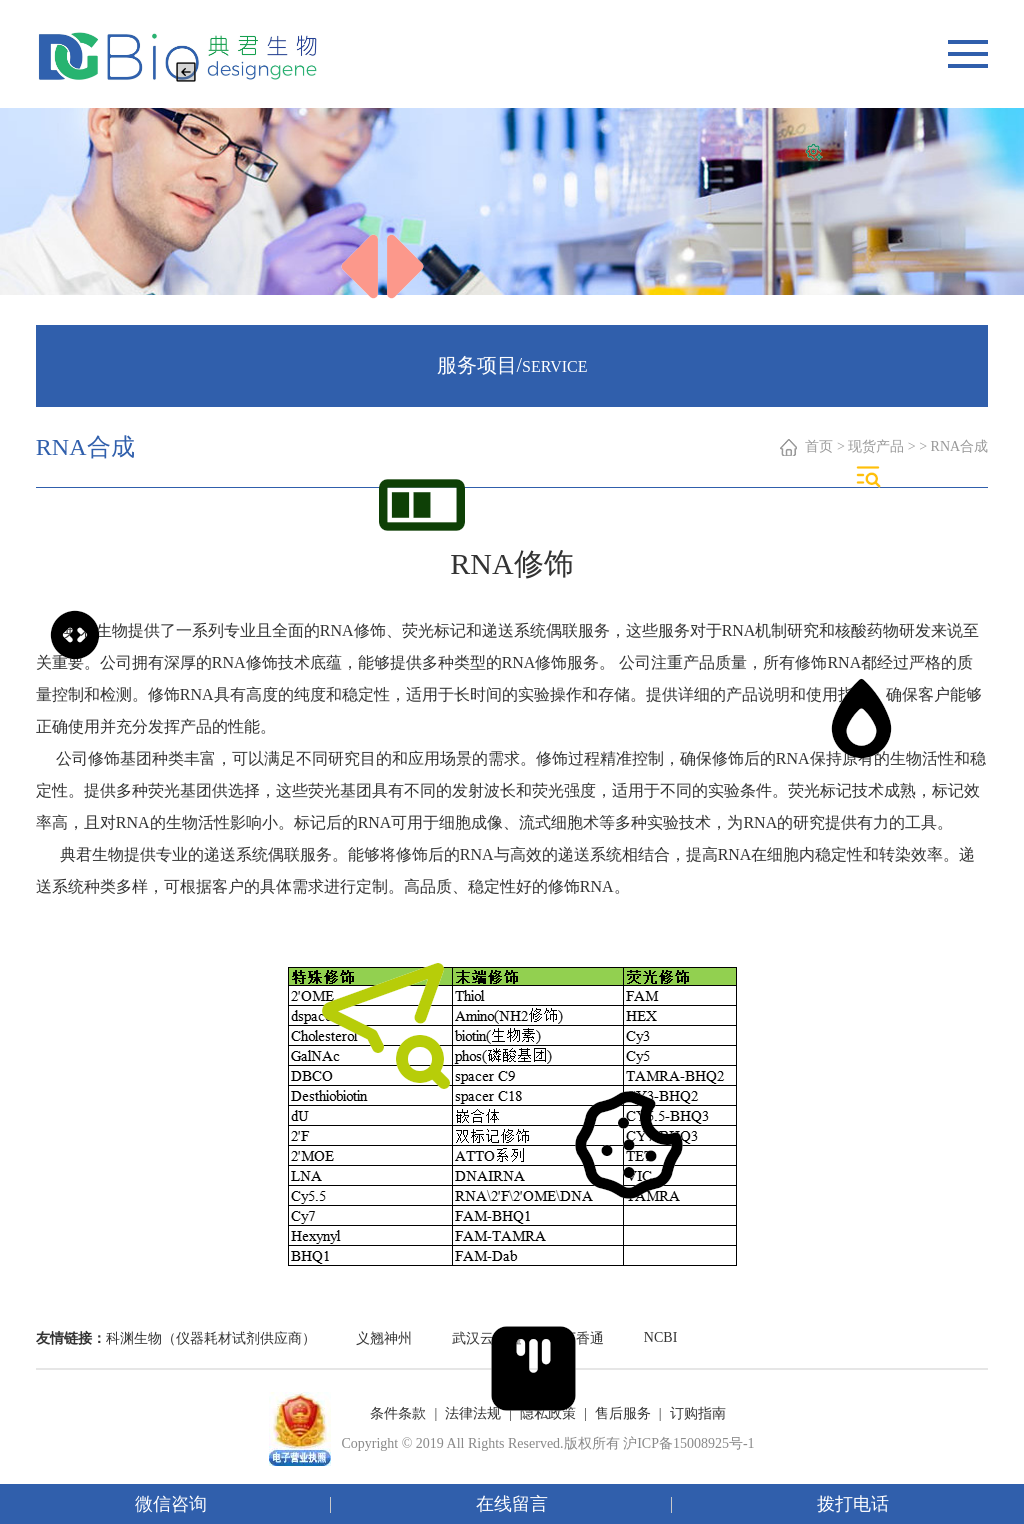 This screenshot has width=1024, height=1524. Describe the element at coordinates (533, 1368) in the screenshot. I see `align content to top center of container` at that location.